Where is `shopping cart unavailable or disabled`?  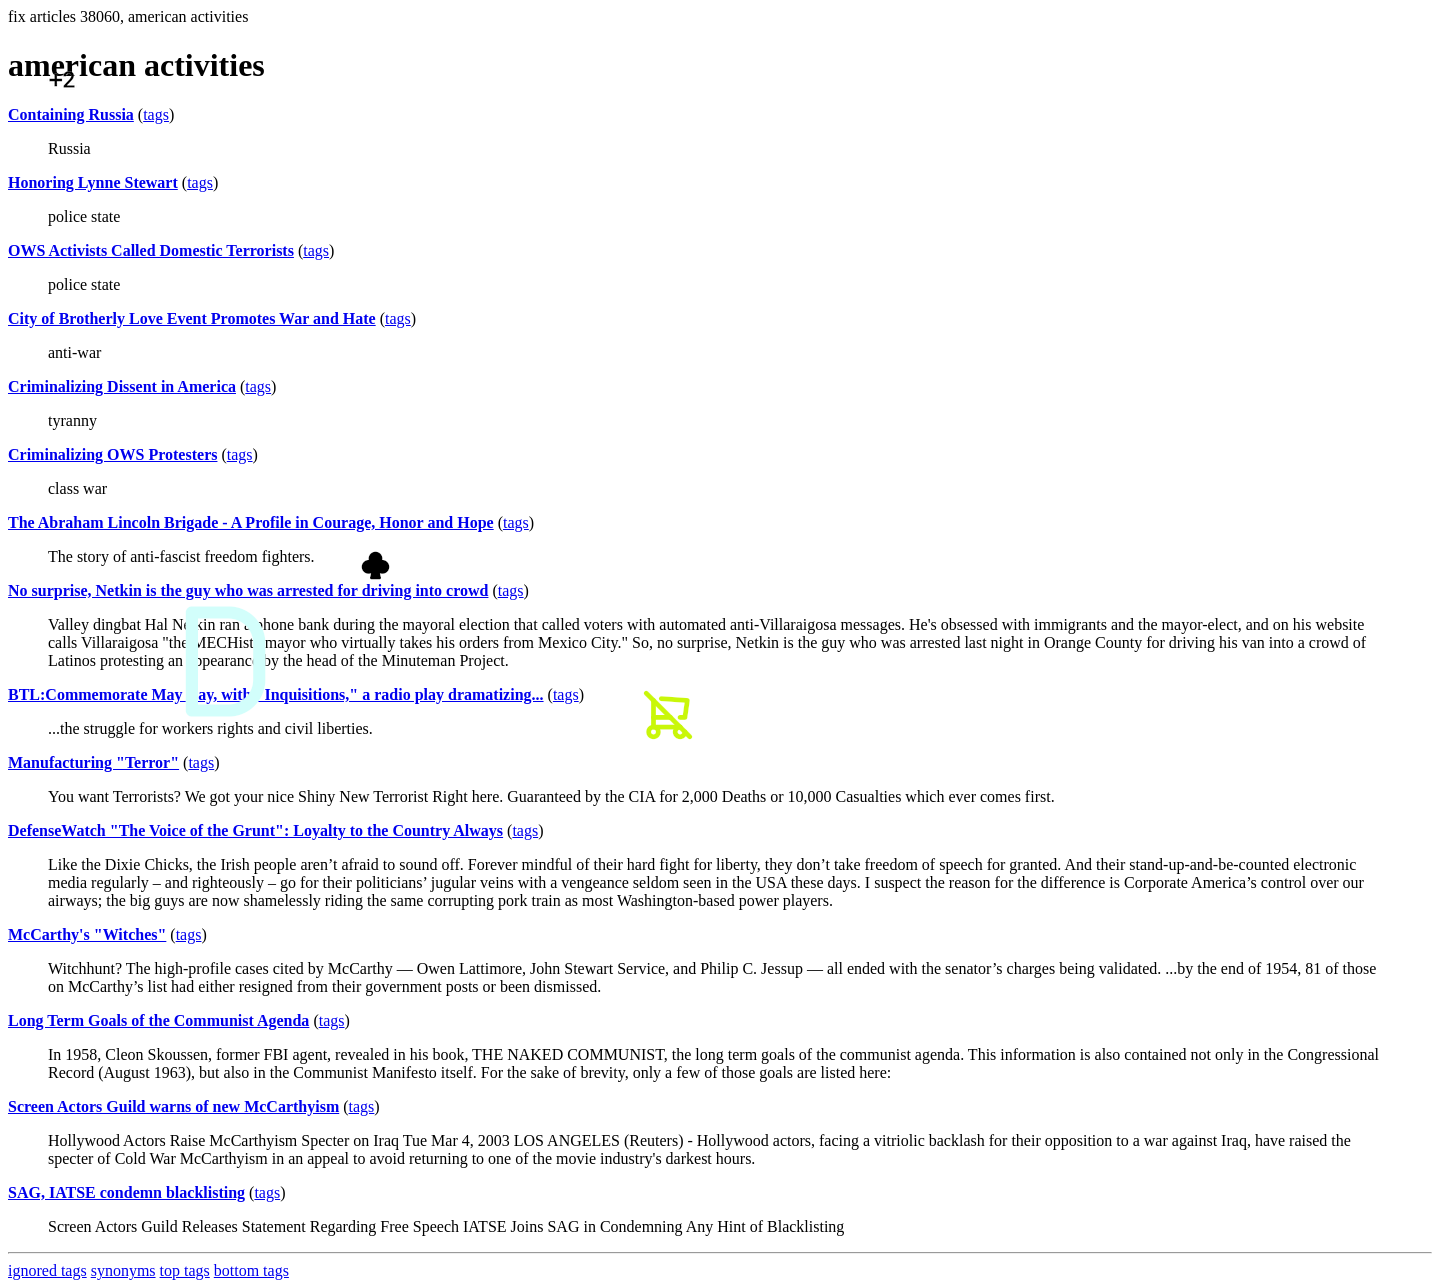 shopping cart unavailable or disabled is located at coordinates (668, 715).